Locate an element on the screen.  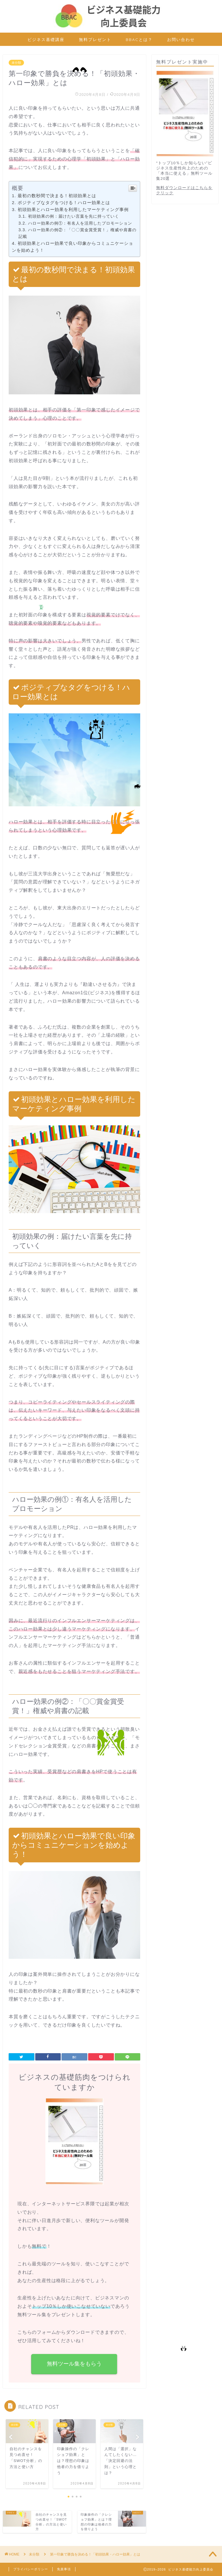
cast a lightning spell is located at coordinates (123, 821).